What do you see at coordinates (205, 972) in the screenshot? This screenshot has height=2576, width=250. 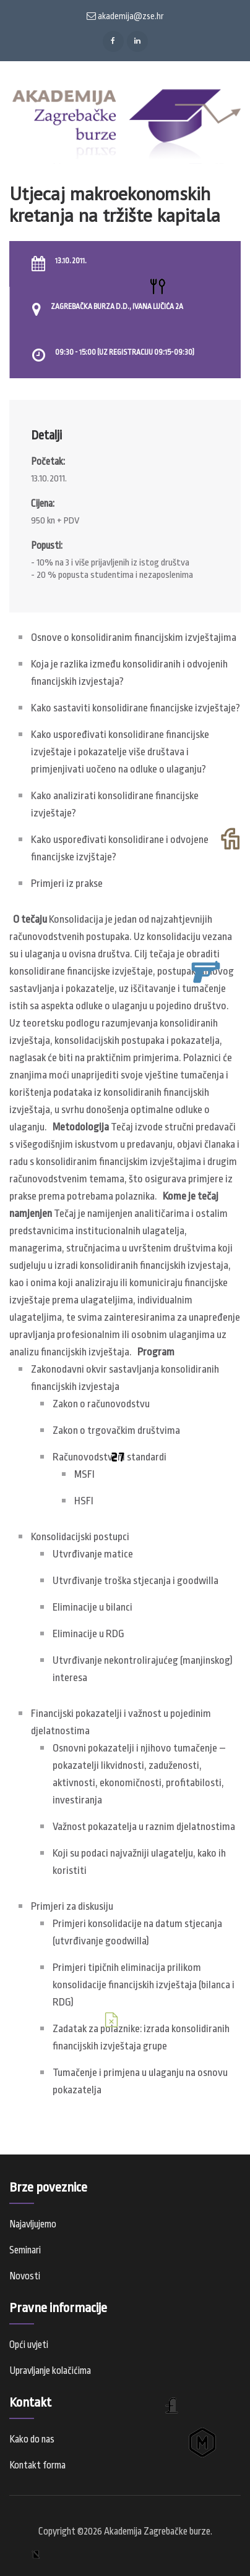 I see `indicates weapon or firearms-related content` at bounding box center [205, 972].